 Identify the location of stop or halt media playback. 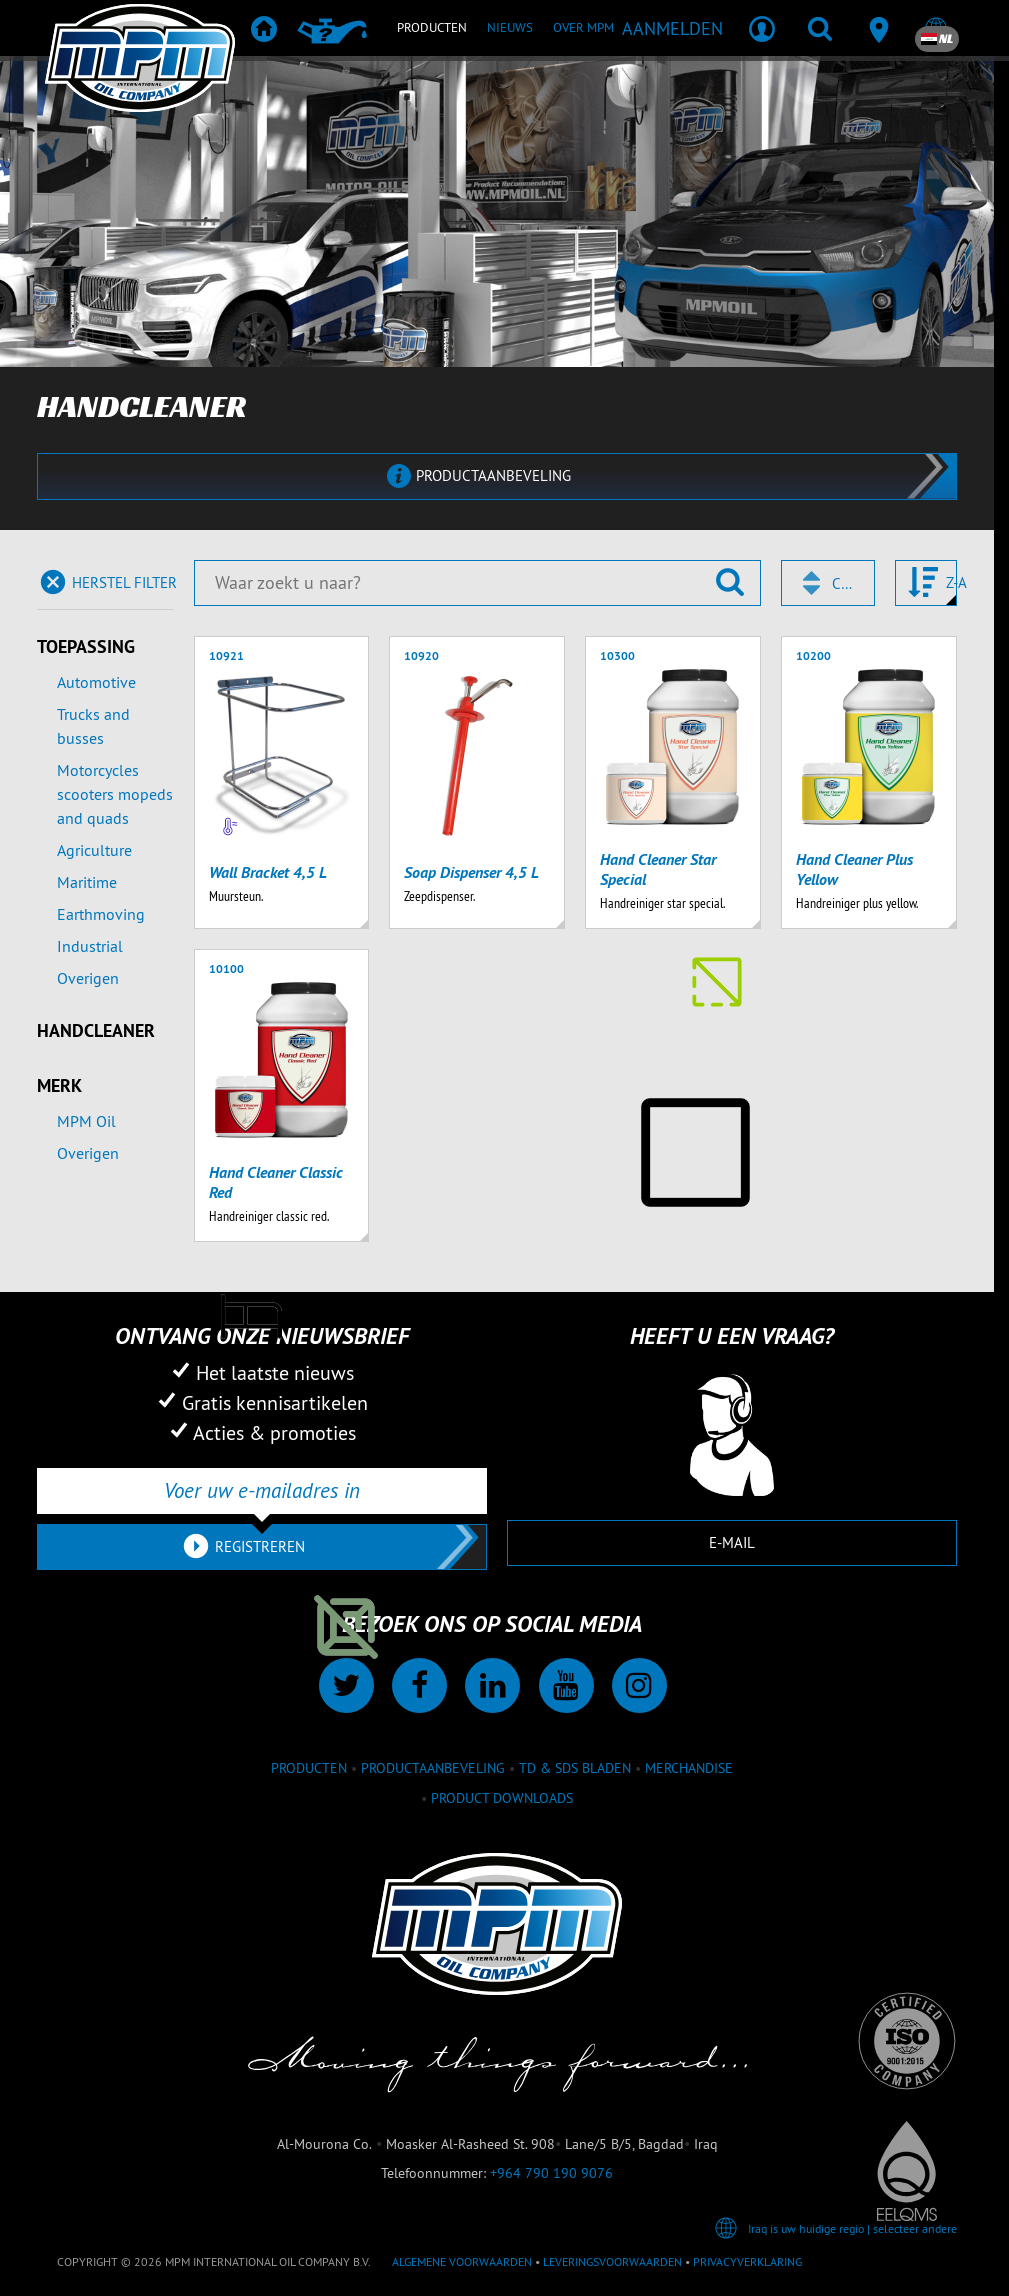
(695, 1152).